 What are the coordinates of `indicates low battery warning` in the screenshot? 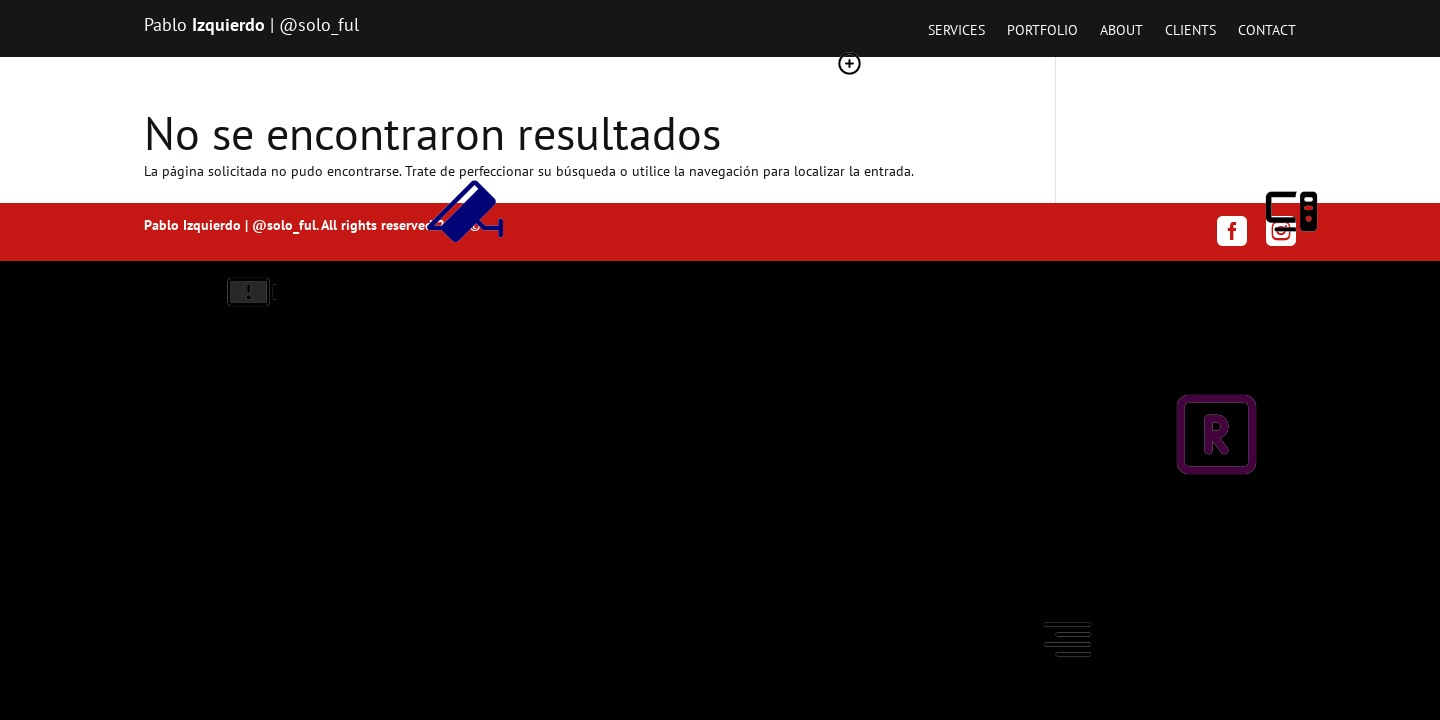 It's located at (251, 292).